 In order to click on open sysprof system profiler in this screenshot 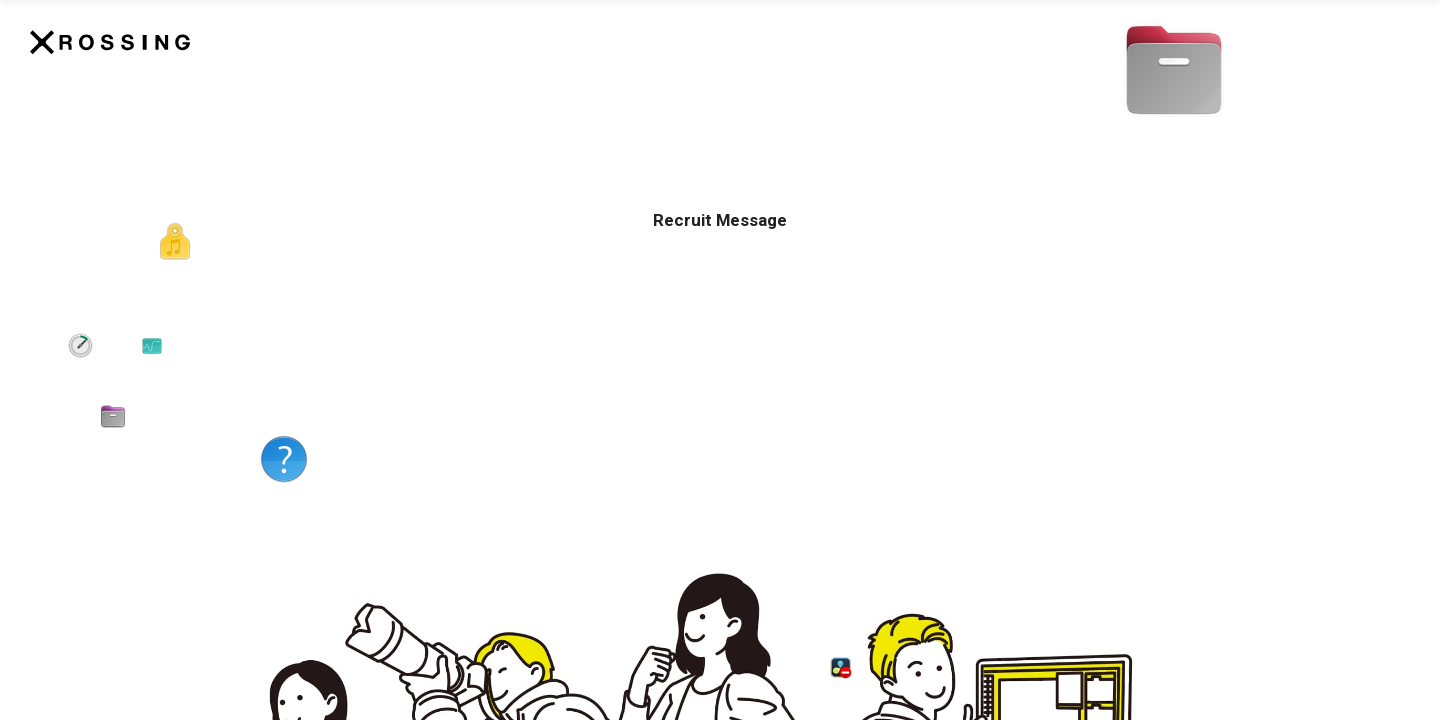, I will do `click(80, 345)`.